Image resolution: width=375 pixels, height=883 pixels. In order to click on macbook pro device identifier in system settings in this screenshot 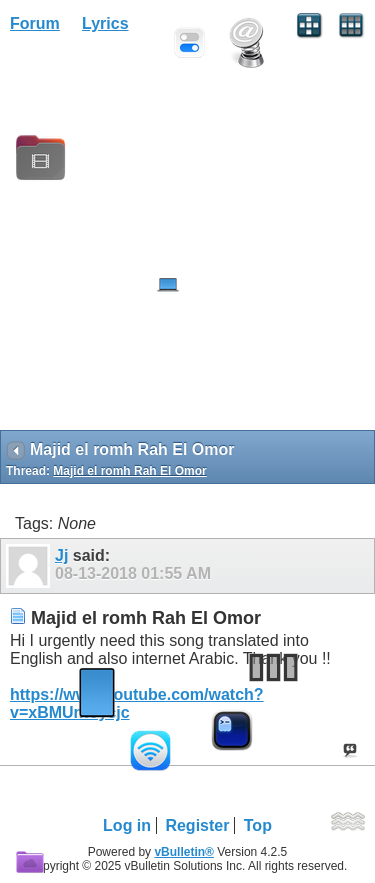, I will do `click(168, 283)`.